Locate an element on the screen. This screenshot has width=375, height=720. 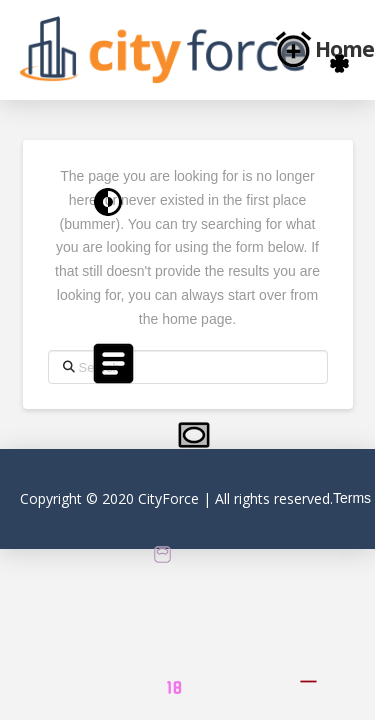
decrease quantity or value is located at coordinates (308, 681).